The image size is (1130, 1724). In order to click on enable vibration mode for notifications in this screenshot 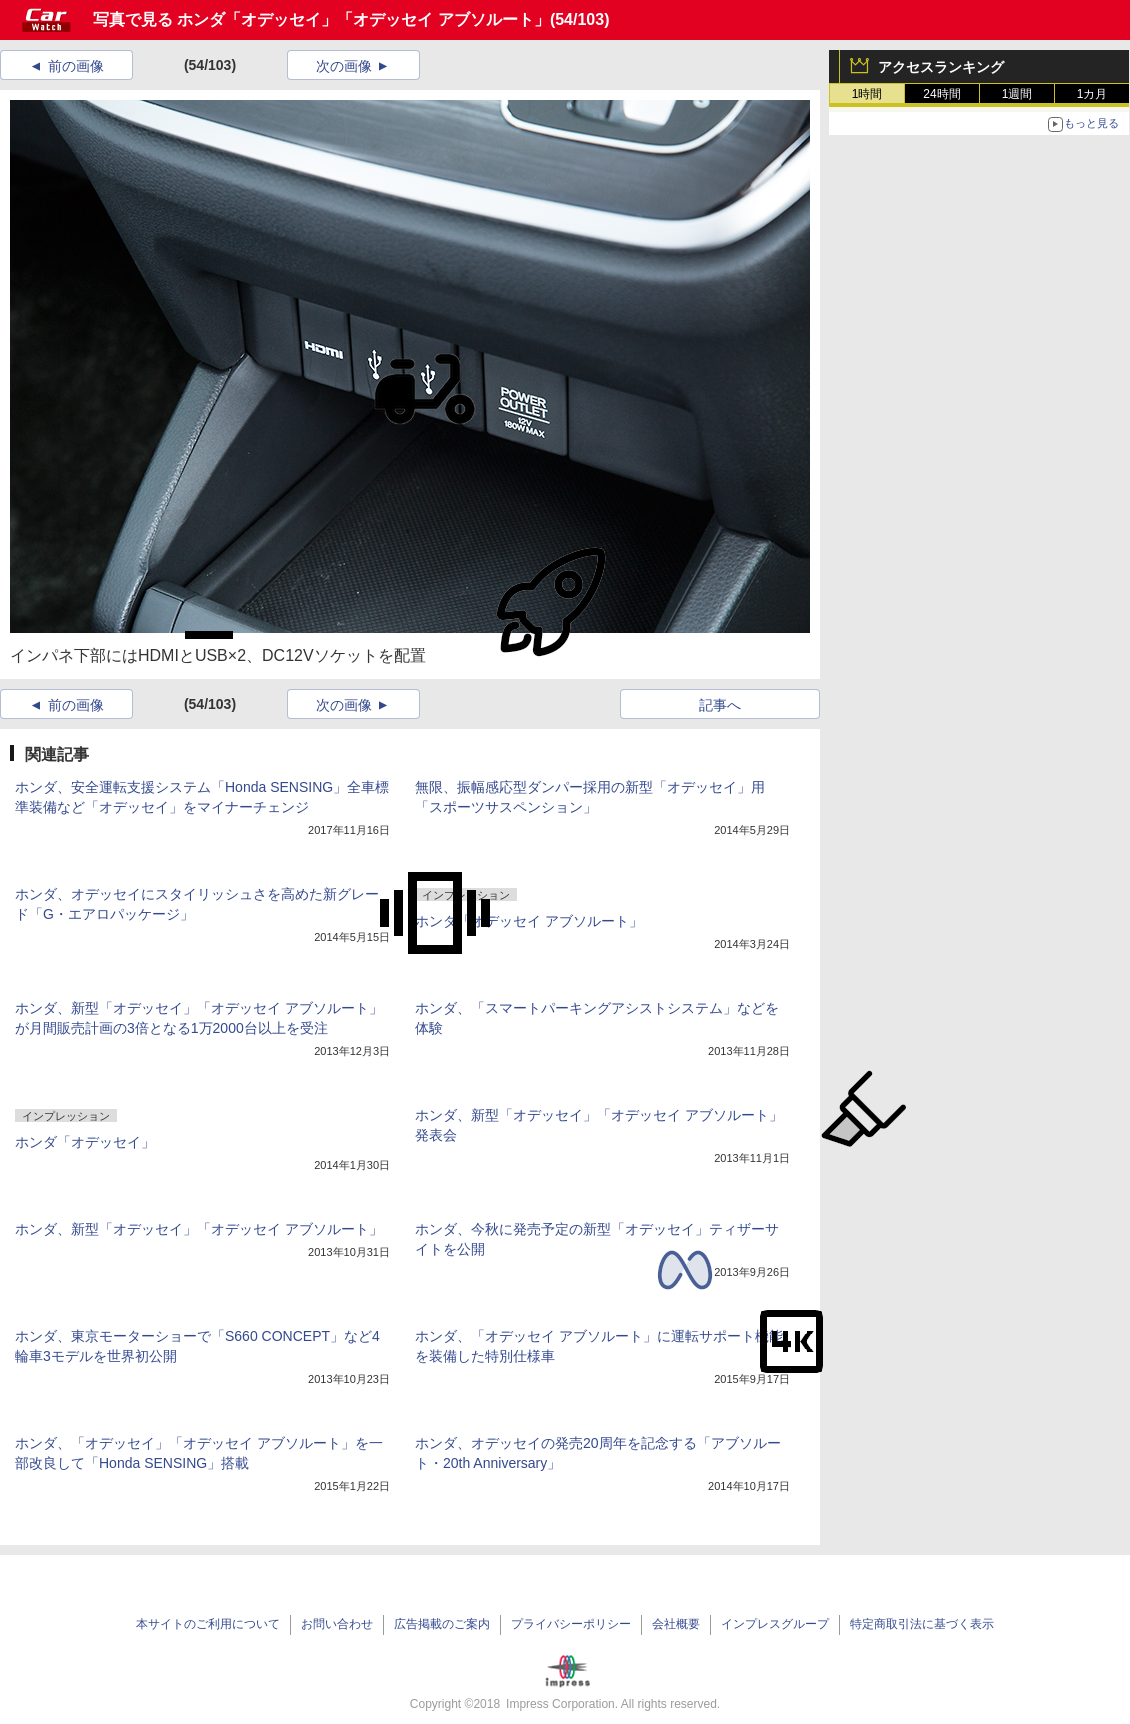, I will do `click(435, 913)`.